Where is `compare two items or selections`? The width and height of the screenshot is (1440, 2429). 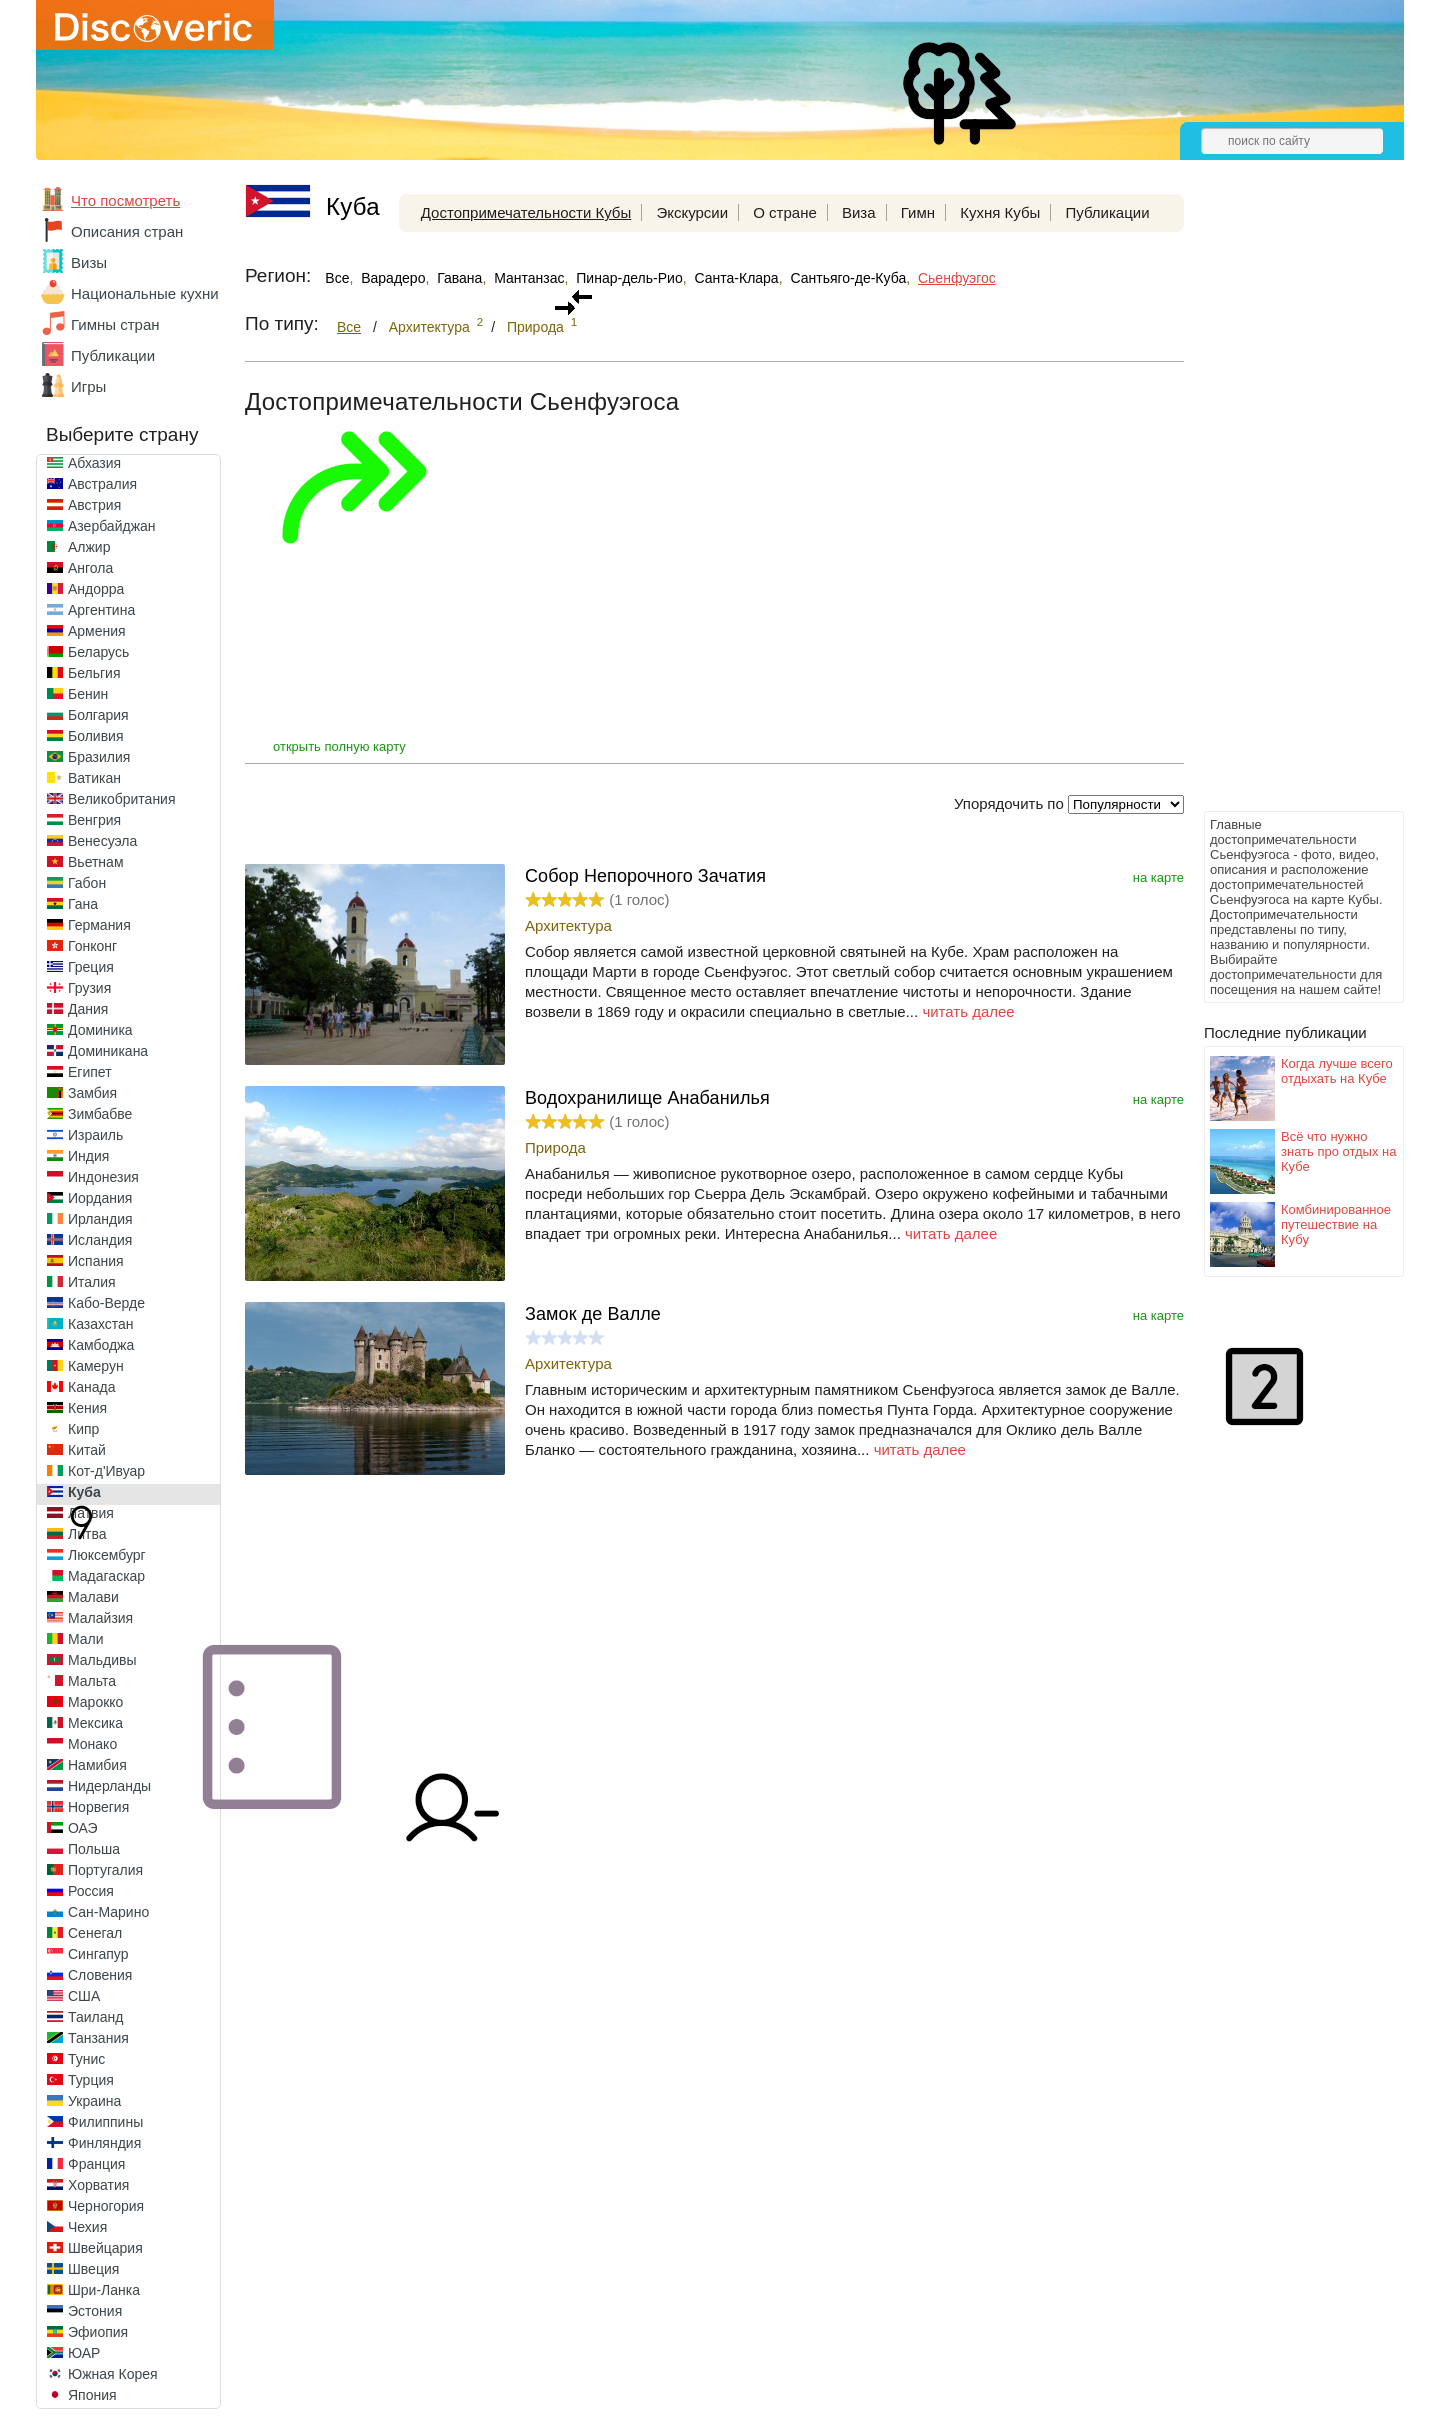 compare two items or selections is located at coordinates (573, 302).